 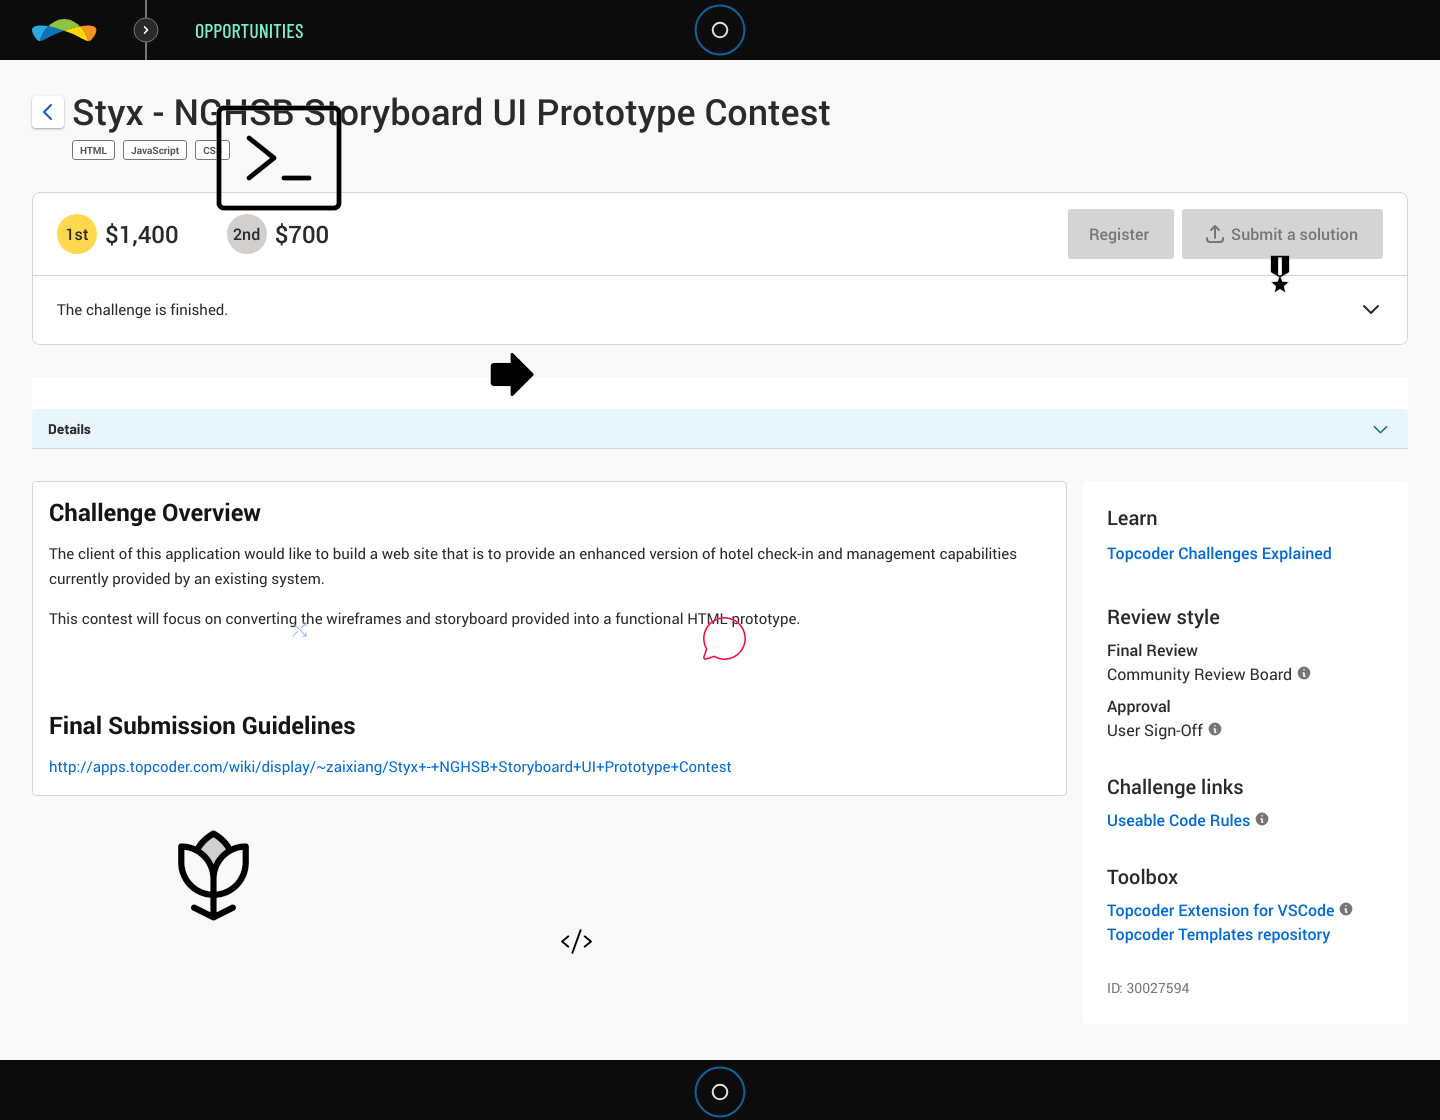 What do you see at coordinates (299, 629) in the screenshot?
I see `shuffle or randomize playback order` at bounding box center [299, 629].